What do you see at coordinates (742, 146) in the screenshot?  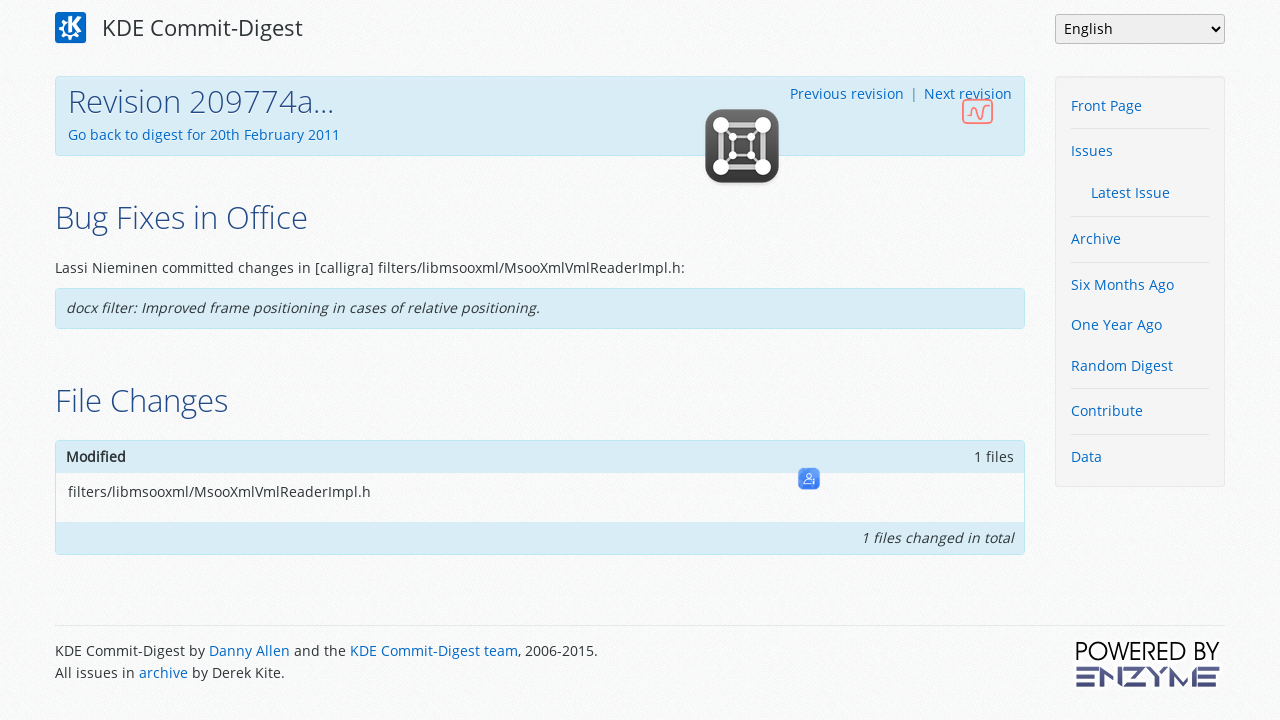 I see `open gnome boxes virtual machine manager` at bounding box center [742, 146].